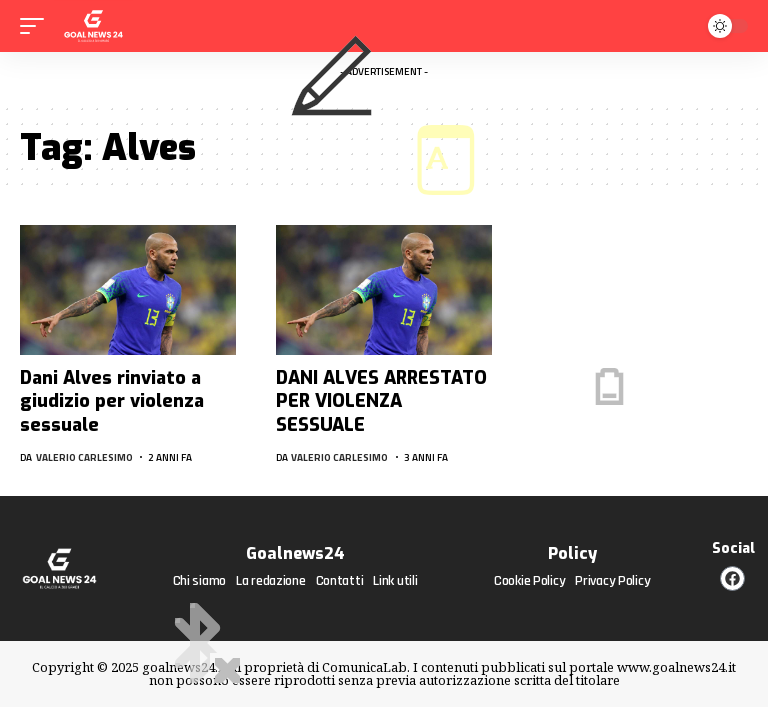 Image resolution: width=768 pixels, height=720 pixels. I want to click on open ebook reader app, so click(448, 160).